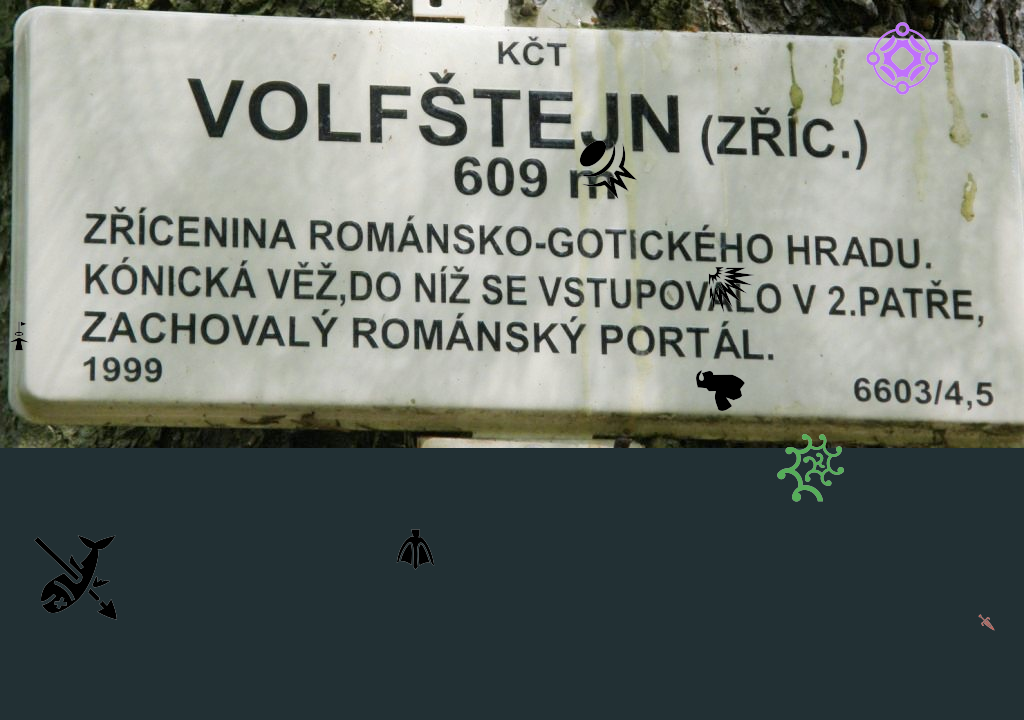  I want to click on decorative flourish or ornamental design element, so click(810, 467).